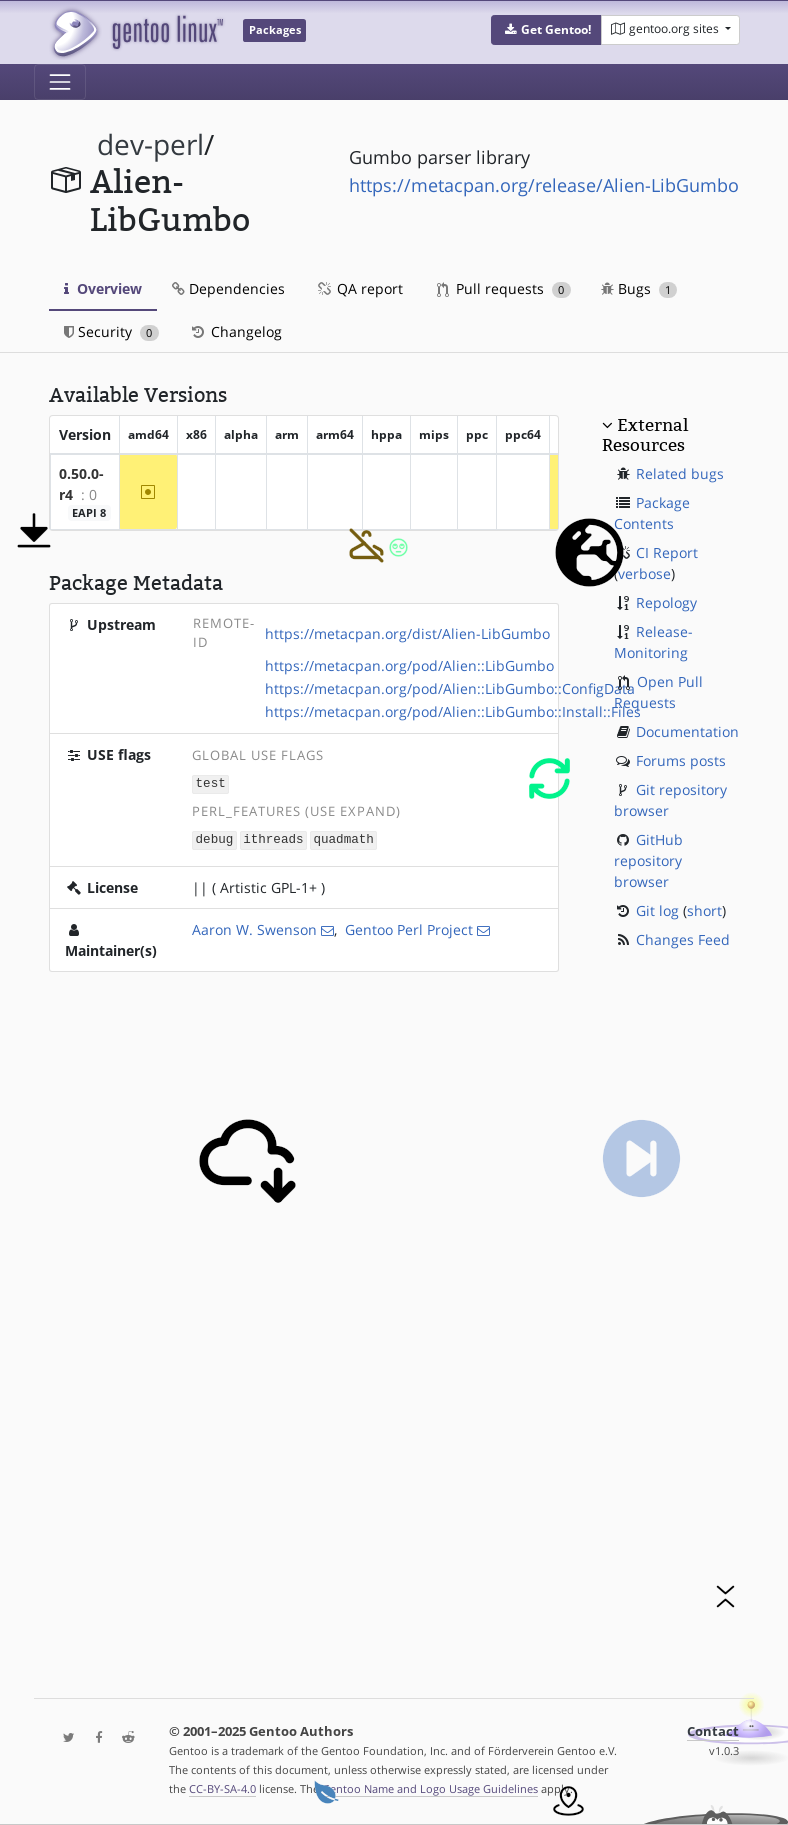  I want to click on sync data across devices, so click(549, 778).